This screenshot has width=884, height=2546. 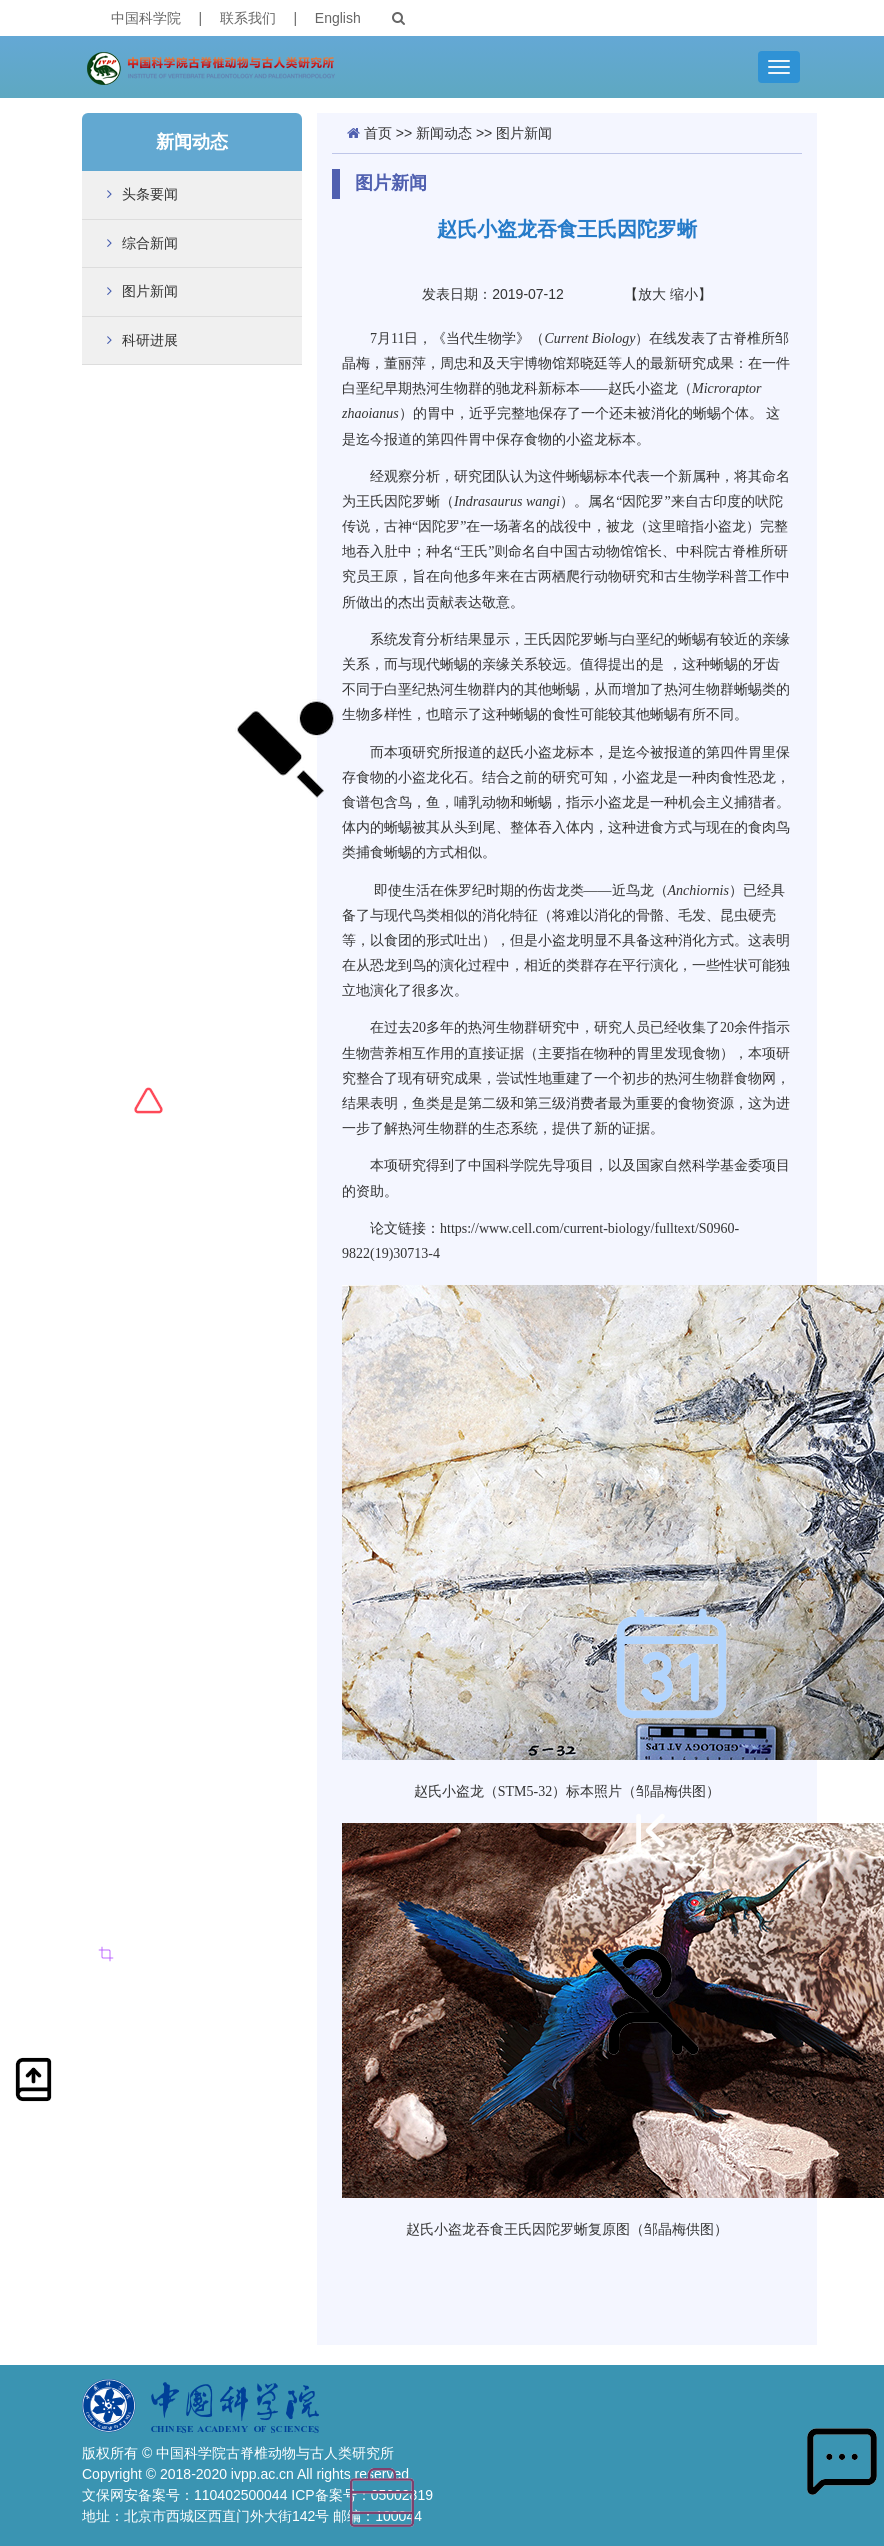 I want to click on crop an image or photo, so click(x=106, y=1954).